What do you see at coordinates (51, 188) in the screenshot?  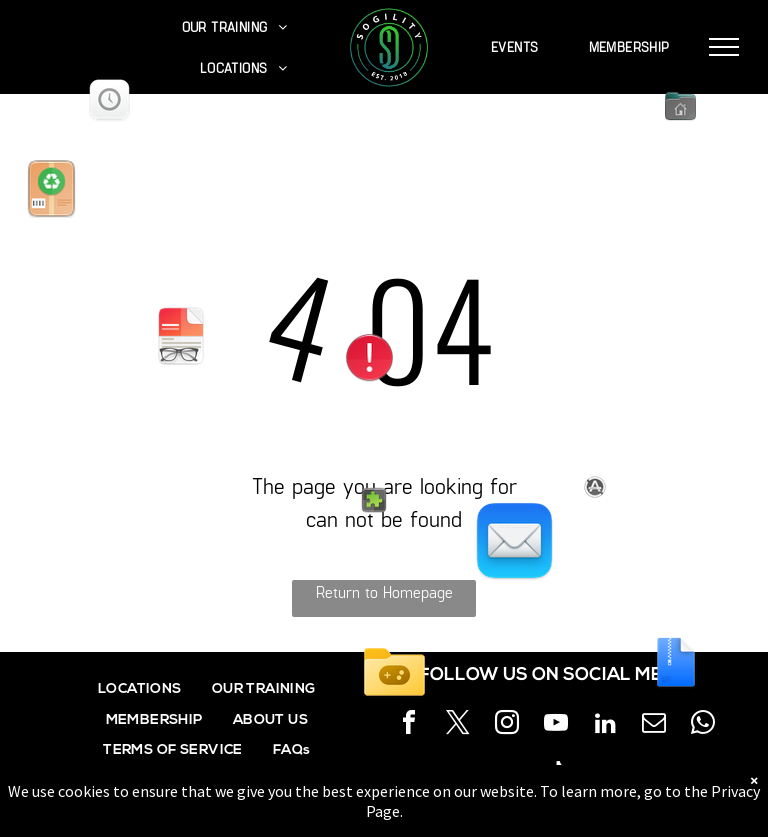 I see `indicates package cleanup or removal in progress` at bounding box center [51, 188].